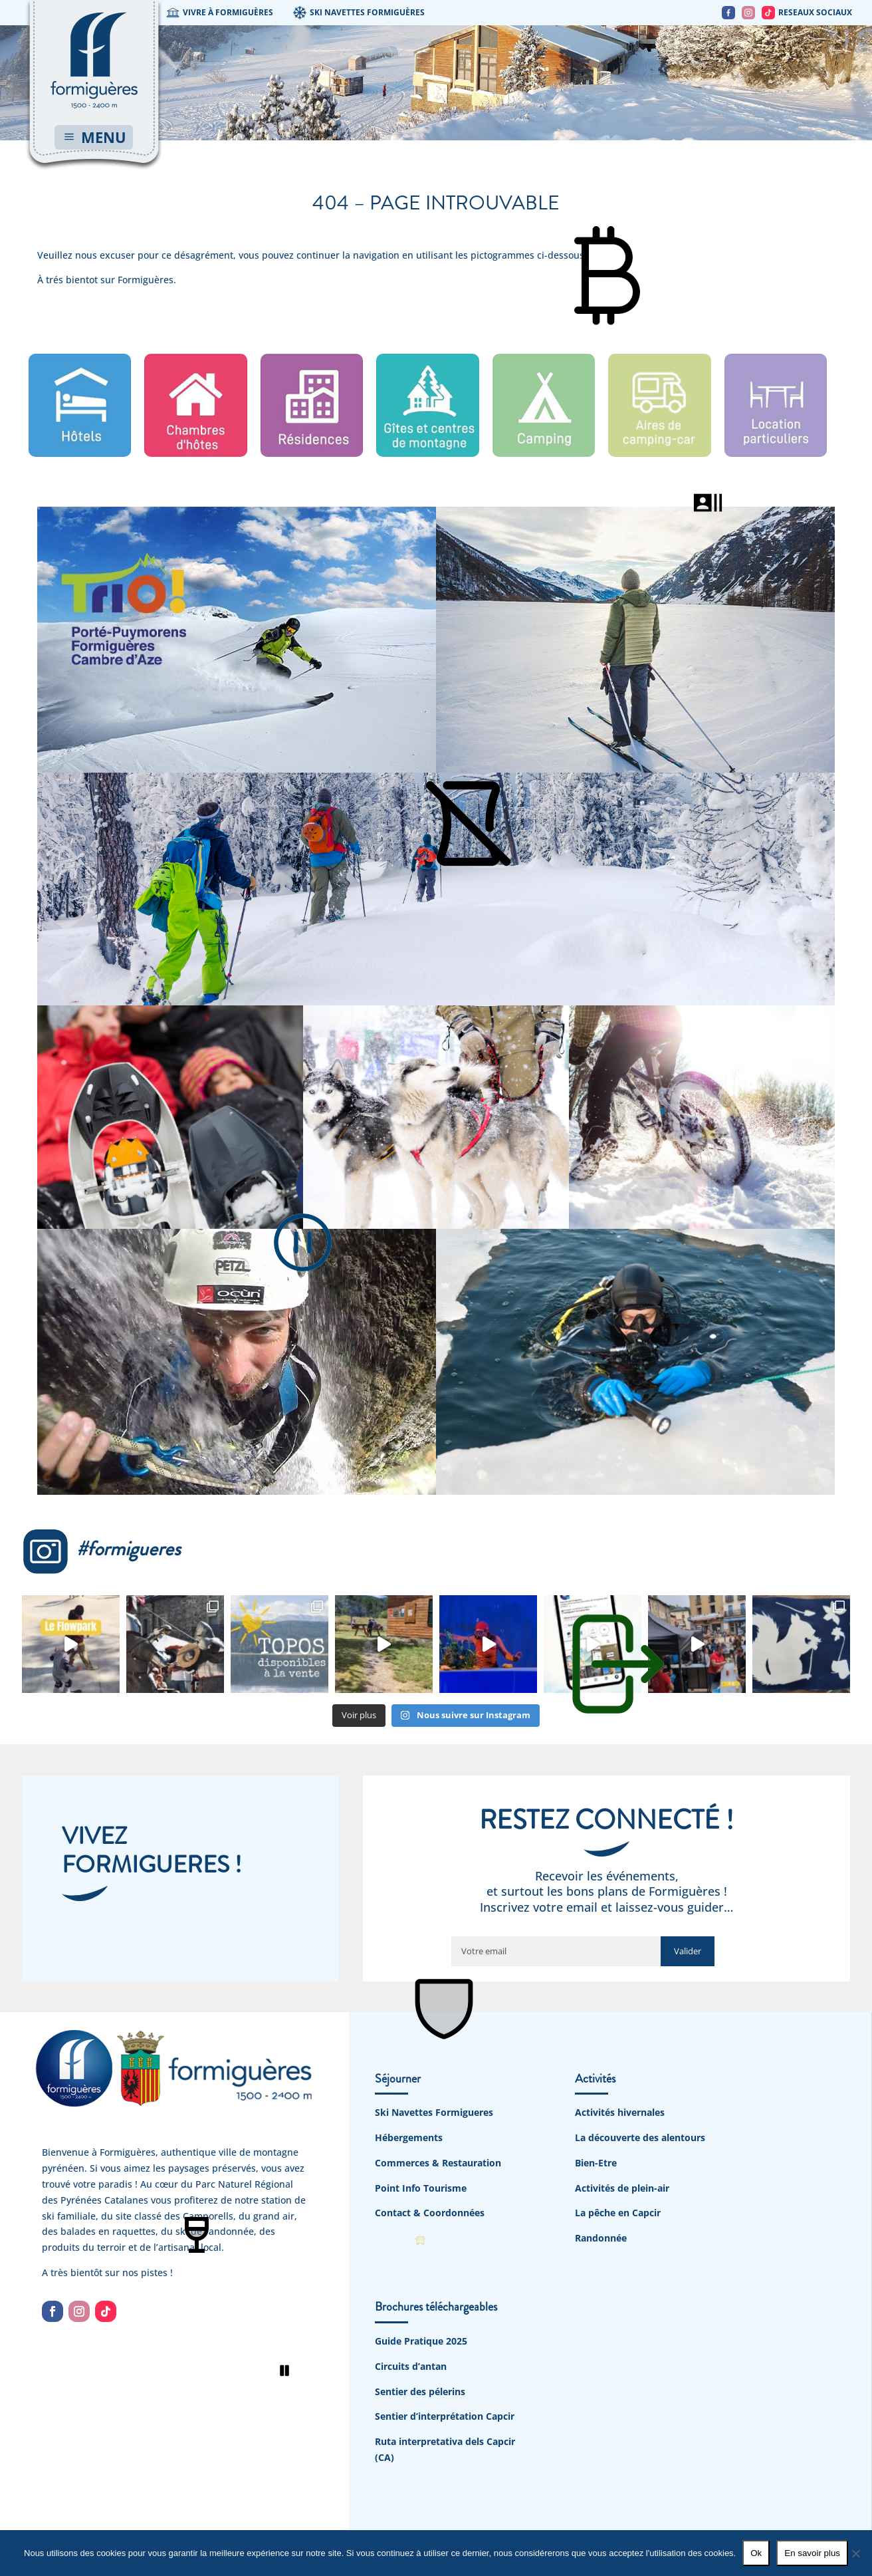 The image size is (872, 2576). What do you see at coordinates (708, 503) in the screenshot?
I see `view recently contacted people` at bounding box center [708, 503].